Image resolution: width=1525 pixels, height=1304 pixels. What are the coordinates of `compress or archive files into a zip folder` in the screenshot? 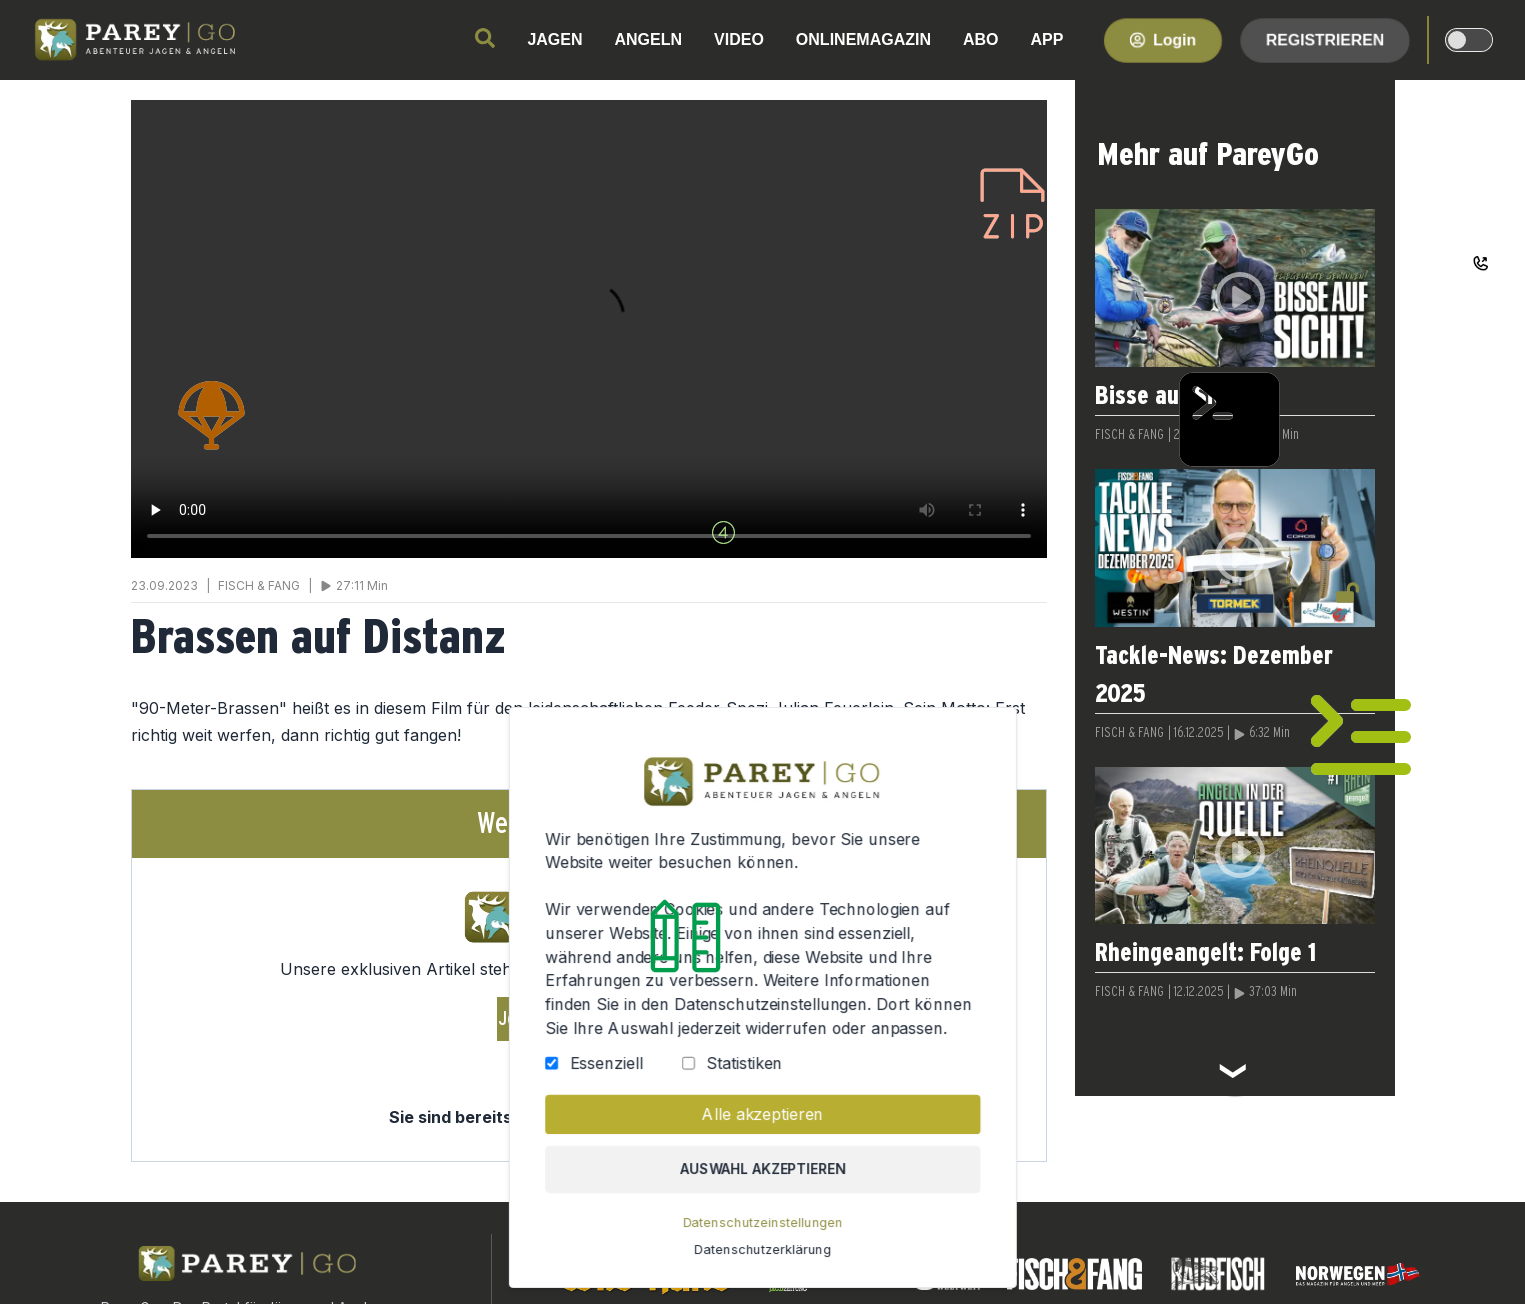 It's located at (1012, 206).